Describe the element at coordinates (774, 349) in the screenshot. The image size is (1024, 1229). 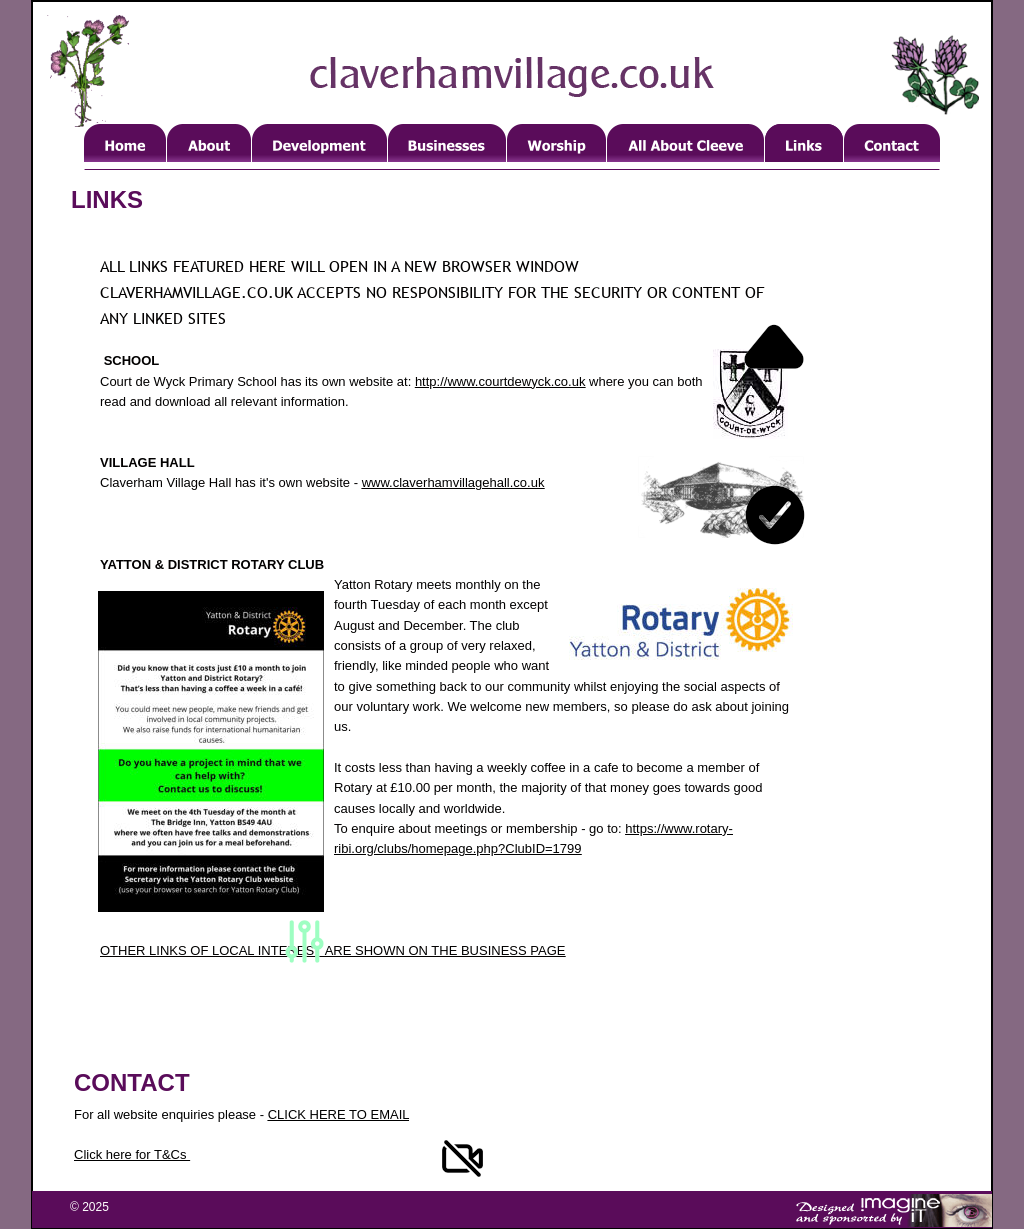
I see `scroll to top of page` at that location.